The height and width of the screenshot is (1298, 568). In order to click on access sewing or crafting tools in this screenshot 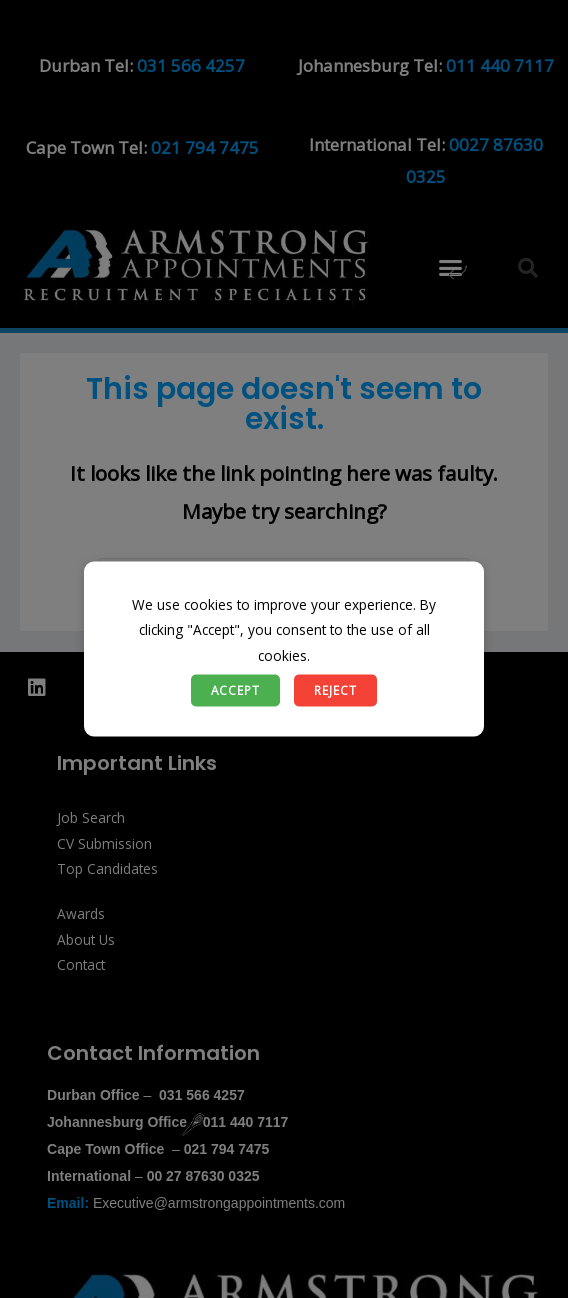, I will do `click(193, 1124)`.